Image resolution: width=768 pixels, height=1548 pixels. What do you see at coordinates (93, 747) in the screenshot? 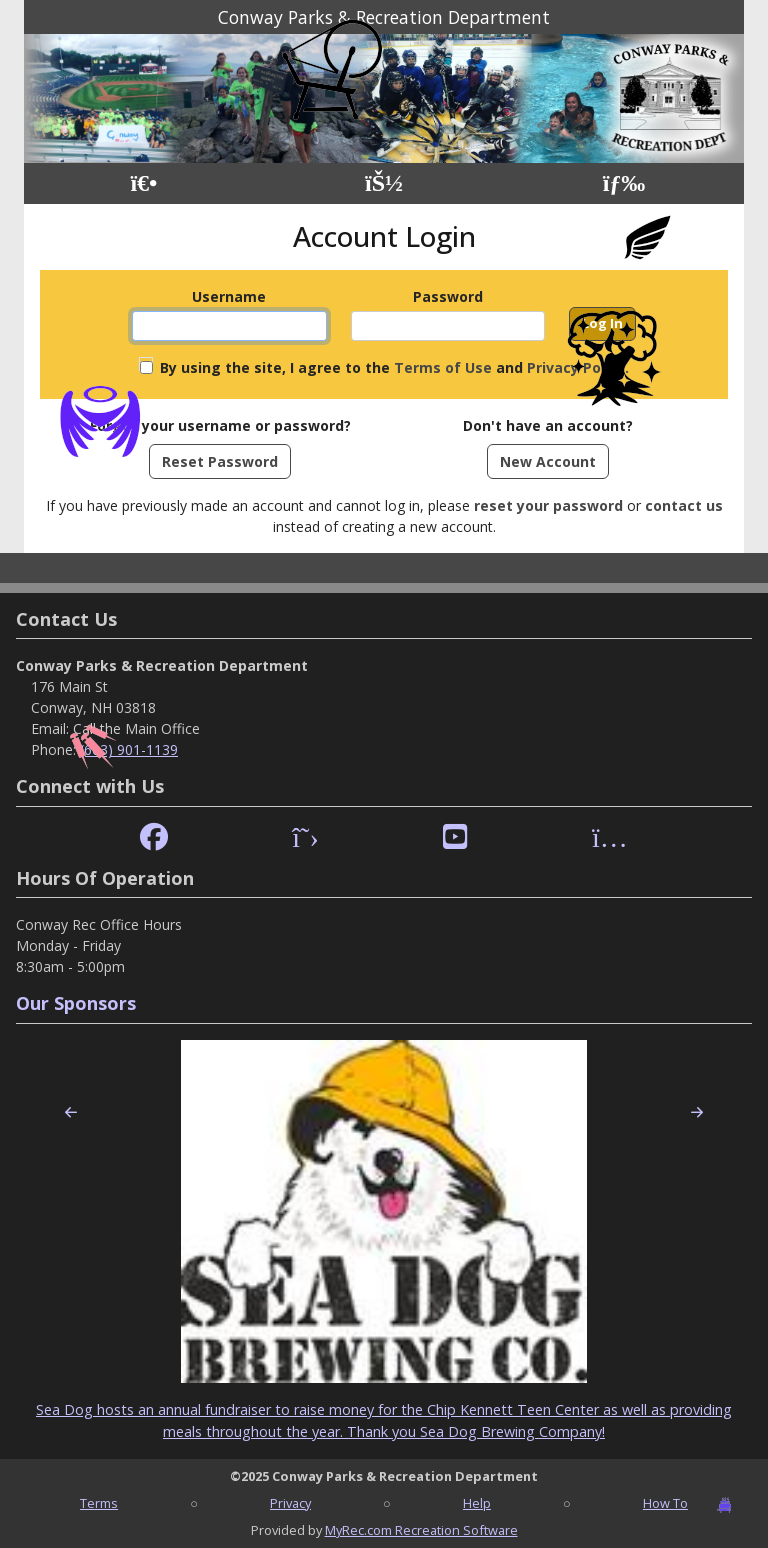
I see `indicates acupuncture or needle-based treatment` at bounding box center [93, 747].